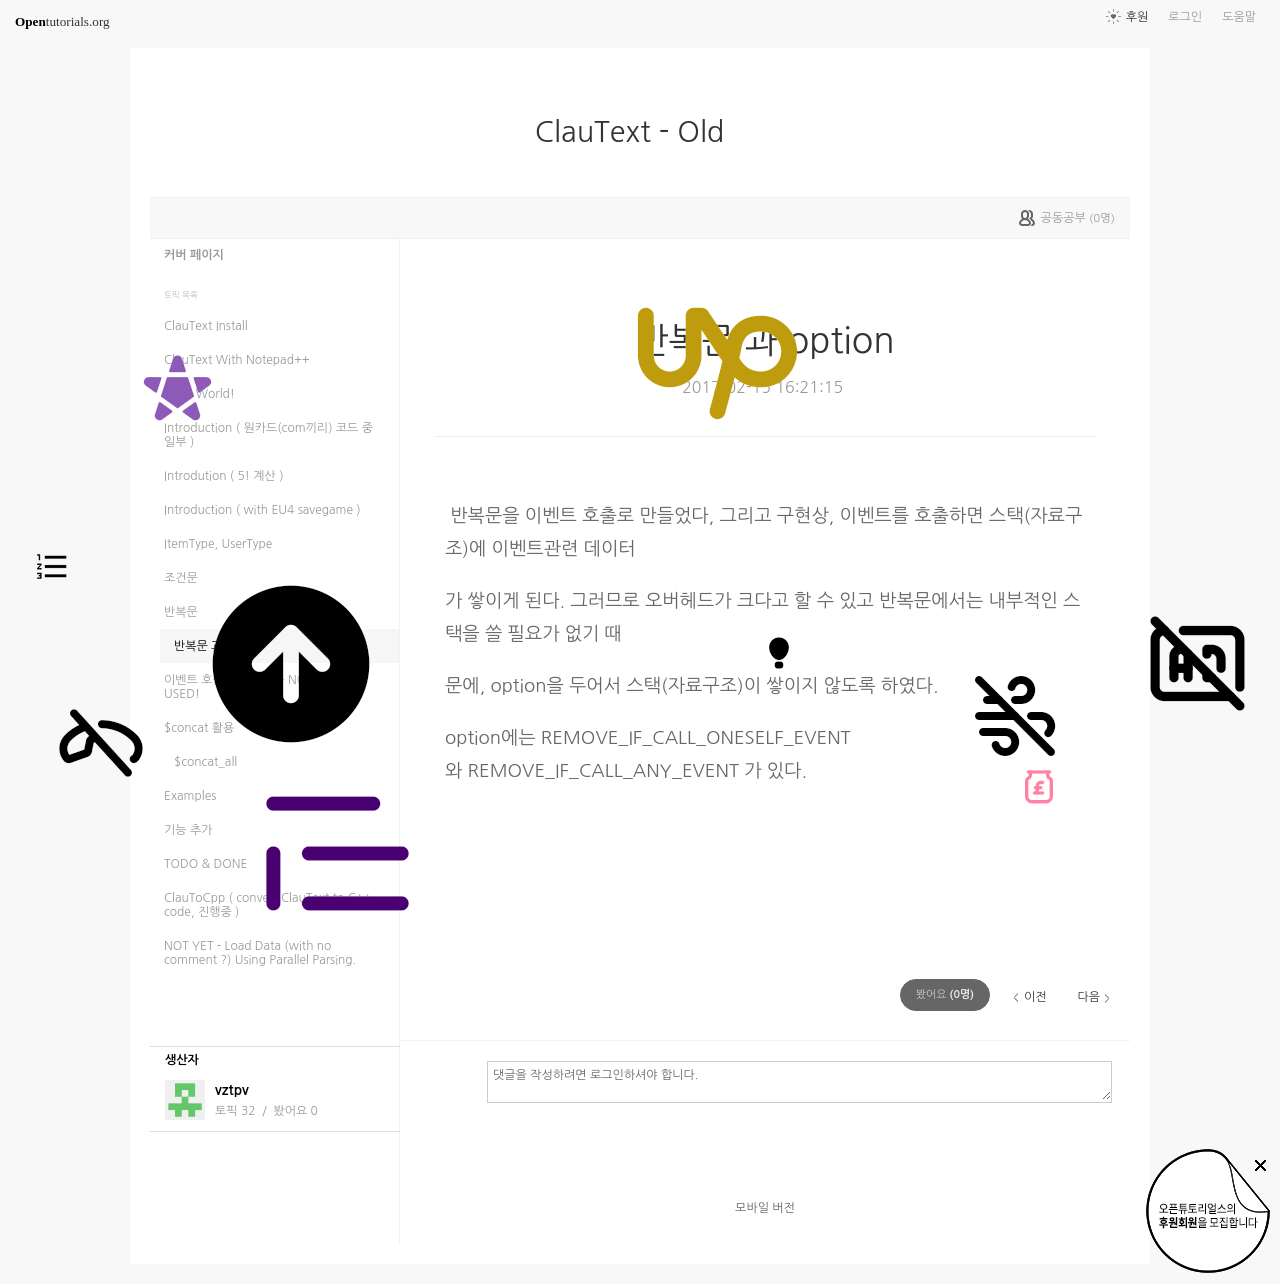 This screenshot has height=1284, width=1280. What do you see at coordinates (1039, 786) in the screenshot?
I see `donate or tip in pounds` at bounding box center [1039, 786].